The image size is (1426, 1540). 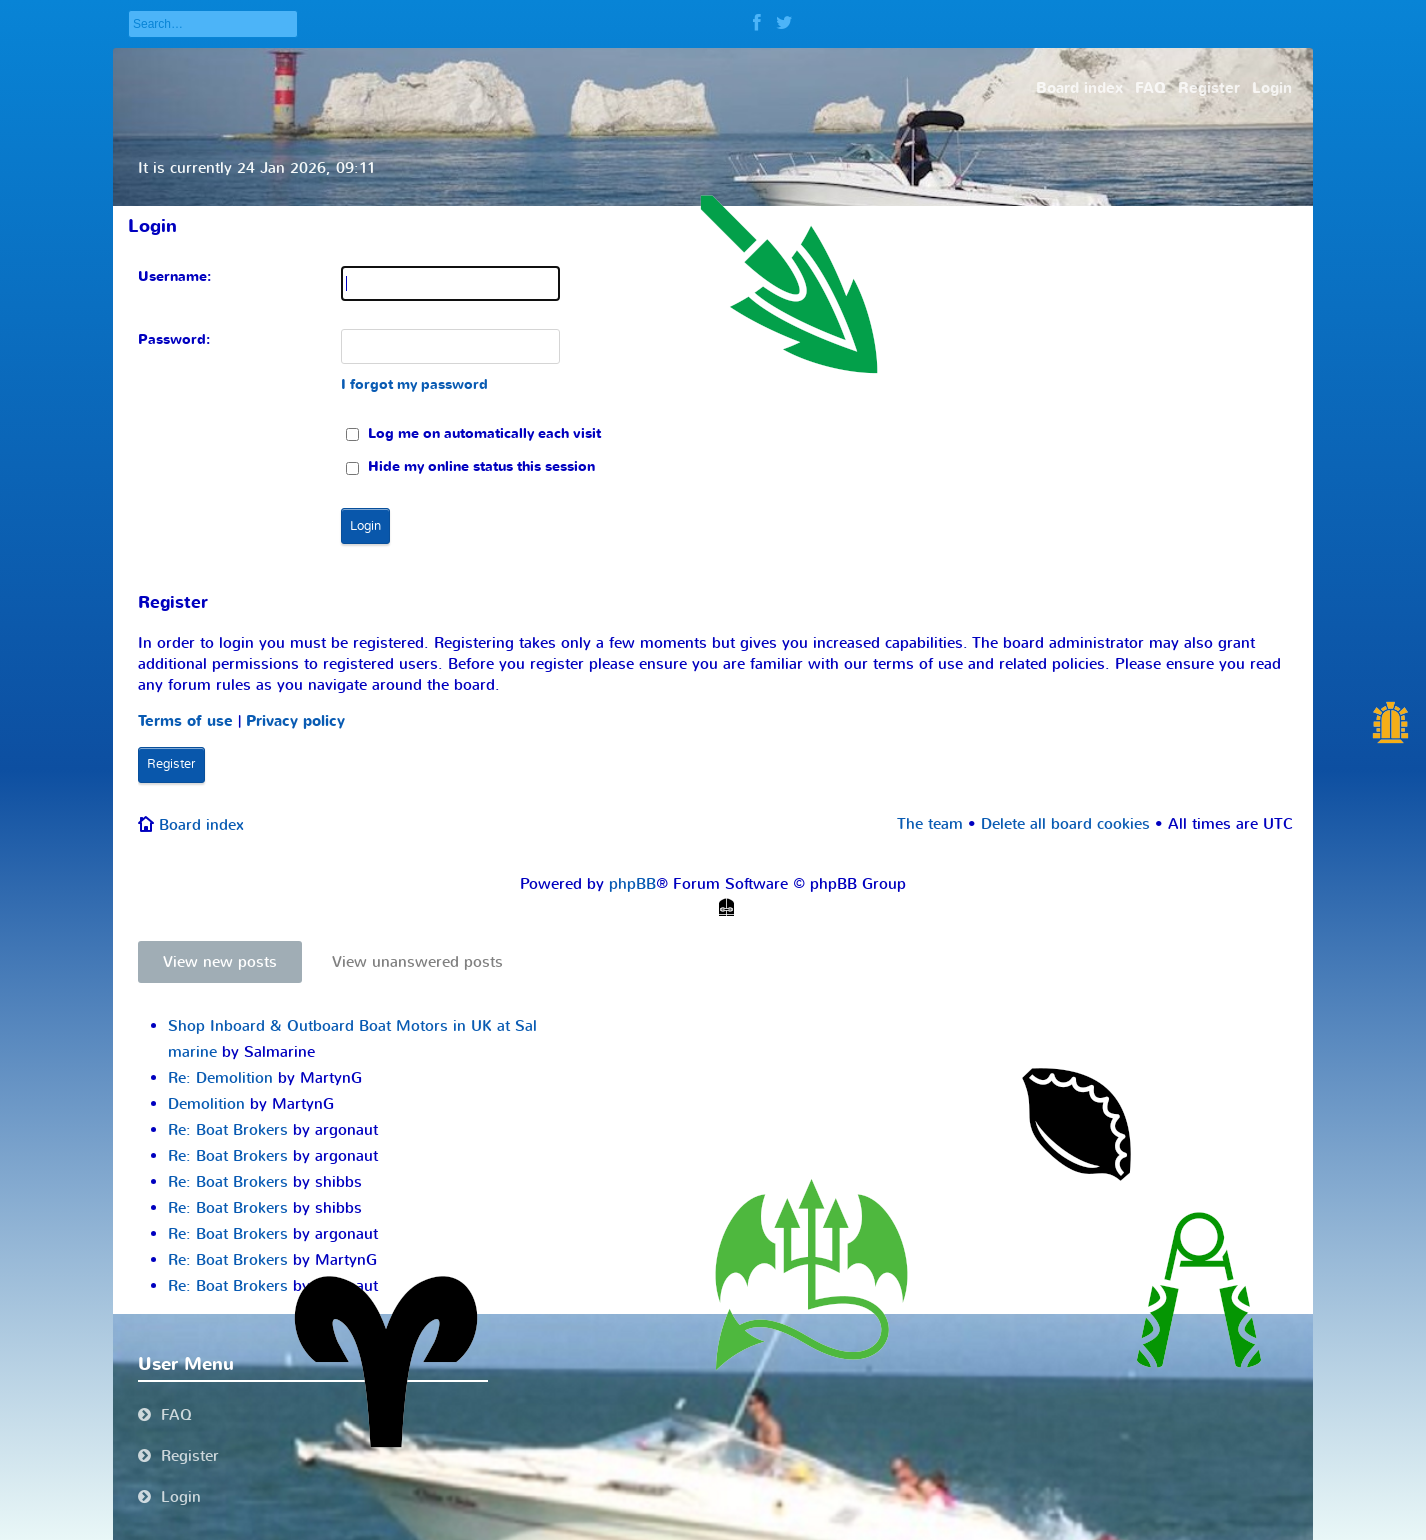 What do you see at coordinates (726, 906) in the screenshot?
I see `a locked or inaccessible area in a game` at bounding box center [726, 906].